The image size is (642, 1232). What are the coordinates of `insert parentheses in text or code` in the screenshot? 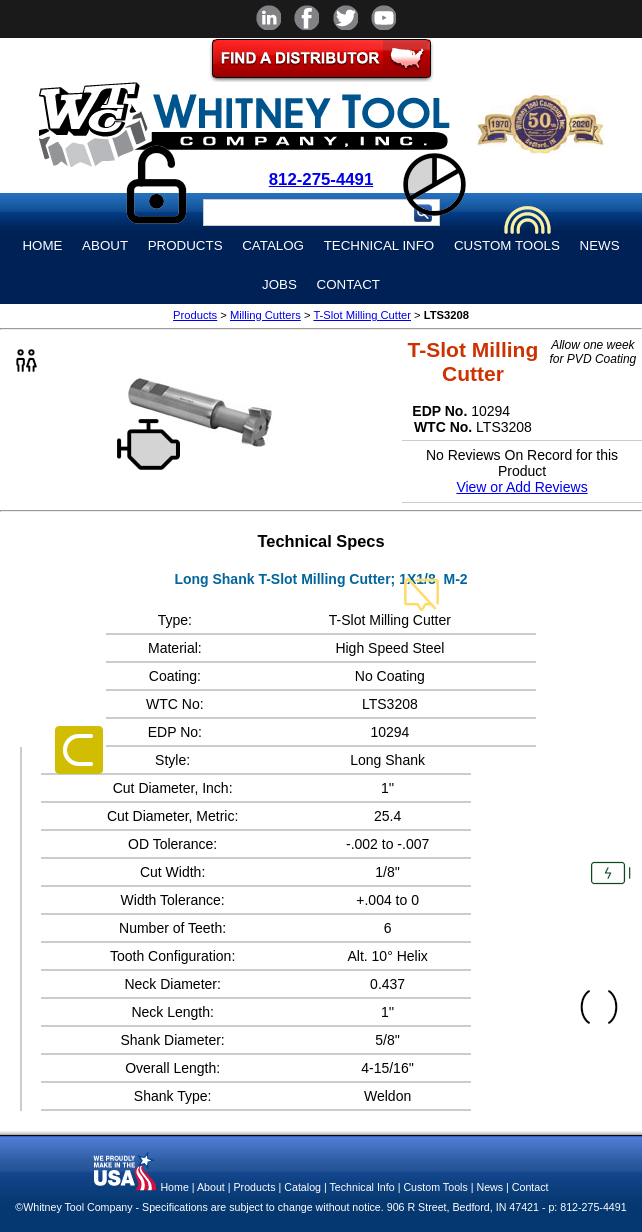 It's located at (599, 1007).